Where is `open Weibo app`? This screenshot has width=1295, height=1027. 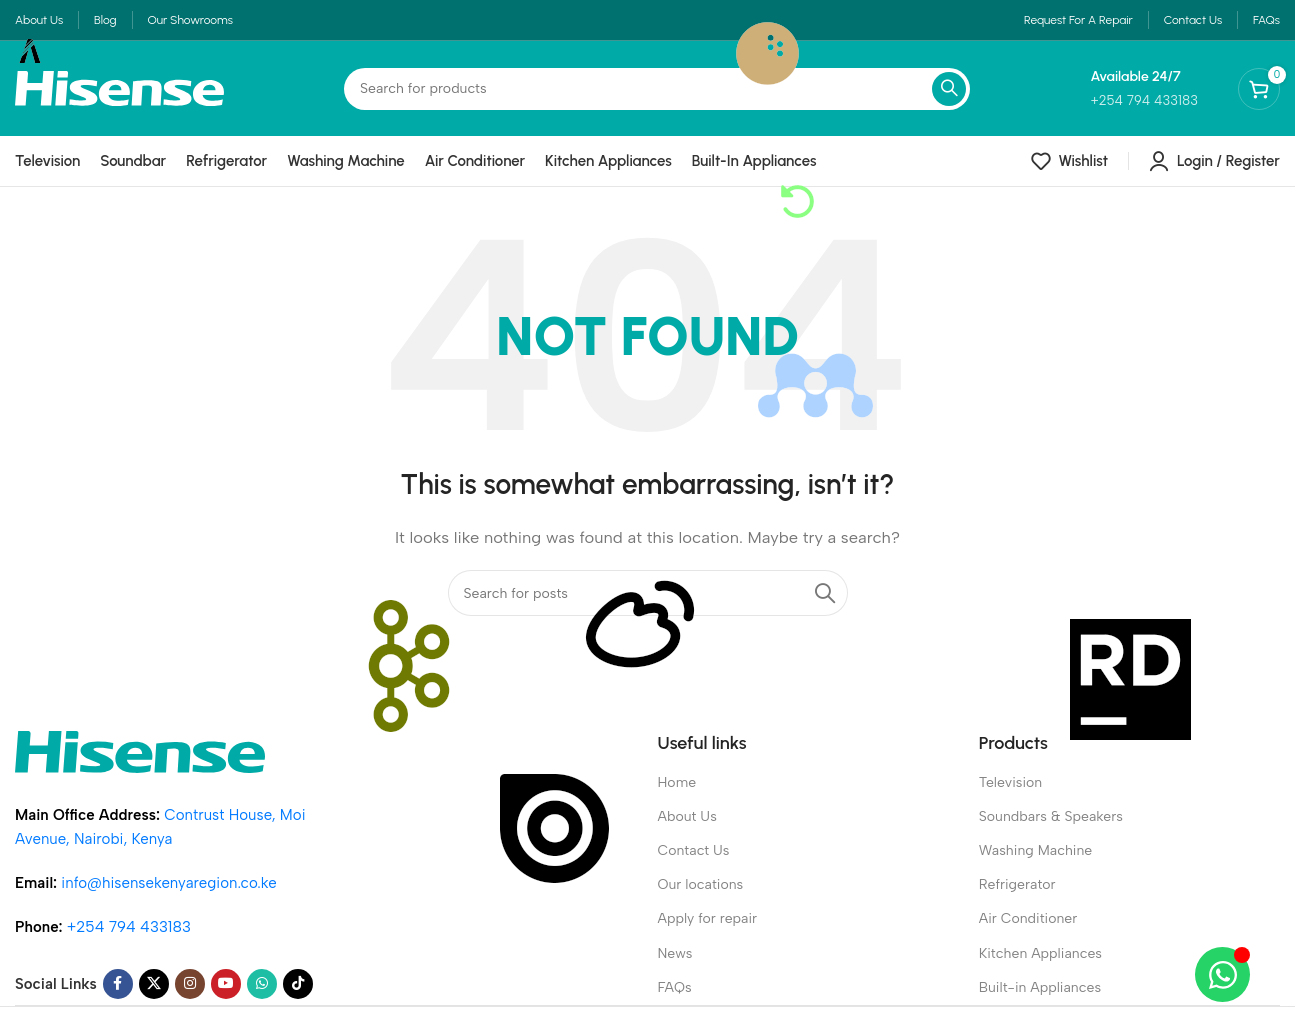
open Weibo app is located at coordinates (640, 625).